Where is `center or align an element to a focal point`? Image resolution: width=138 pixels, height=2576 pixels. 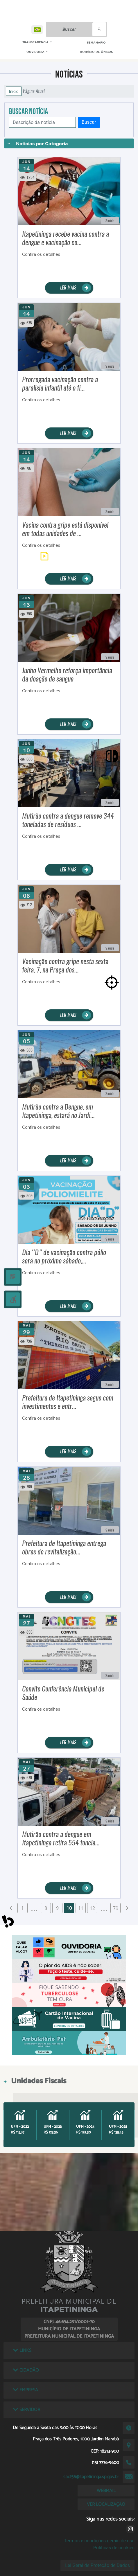
center or align an element to a focal point is located at coordinates (112, 982).